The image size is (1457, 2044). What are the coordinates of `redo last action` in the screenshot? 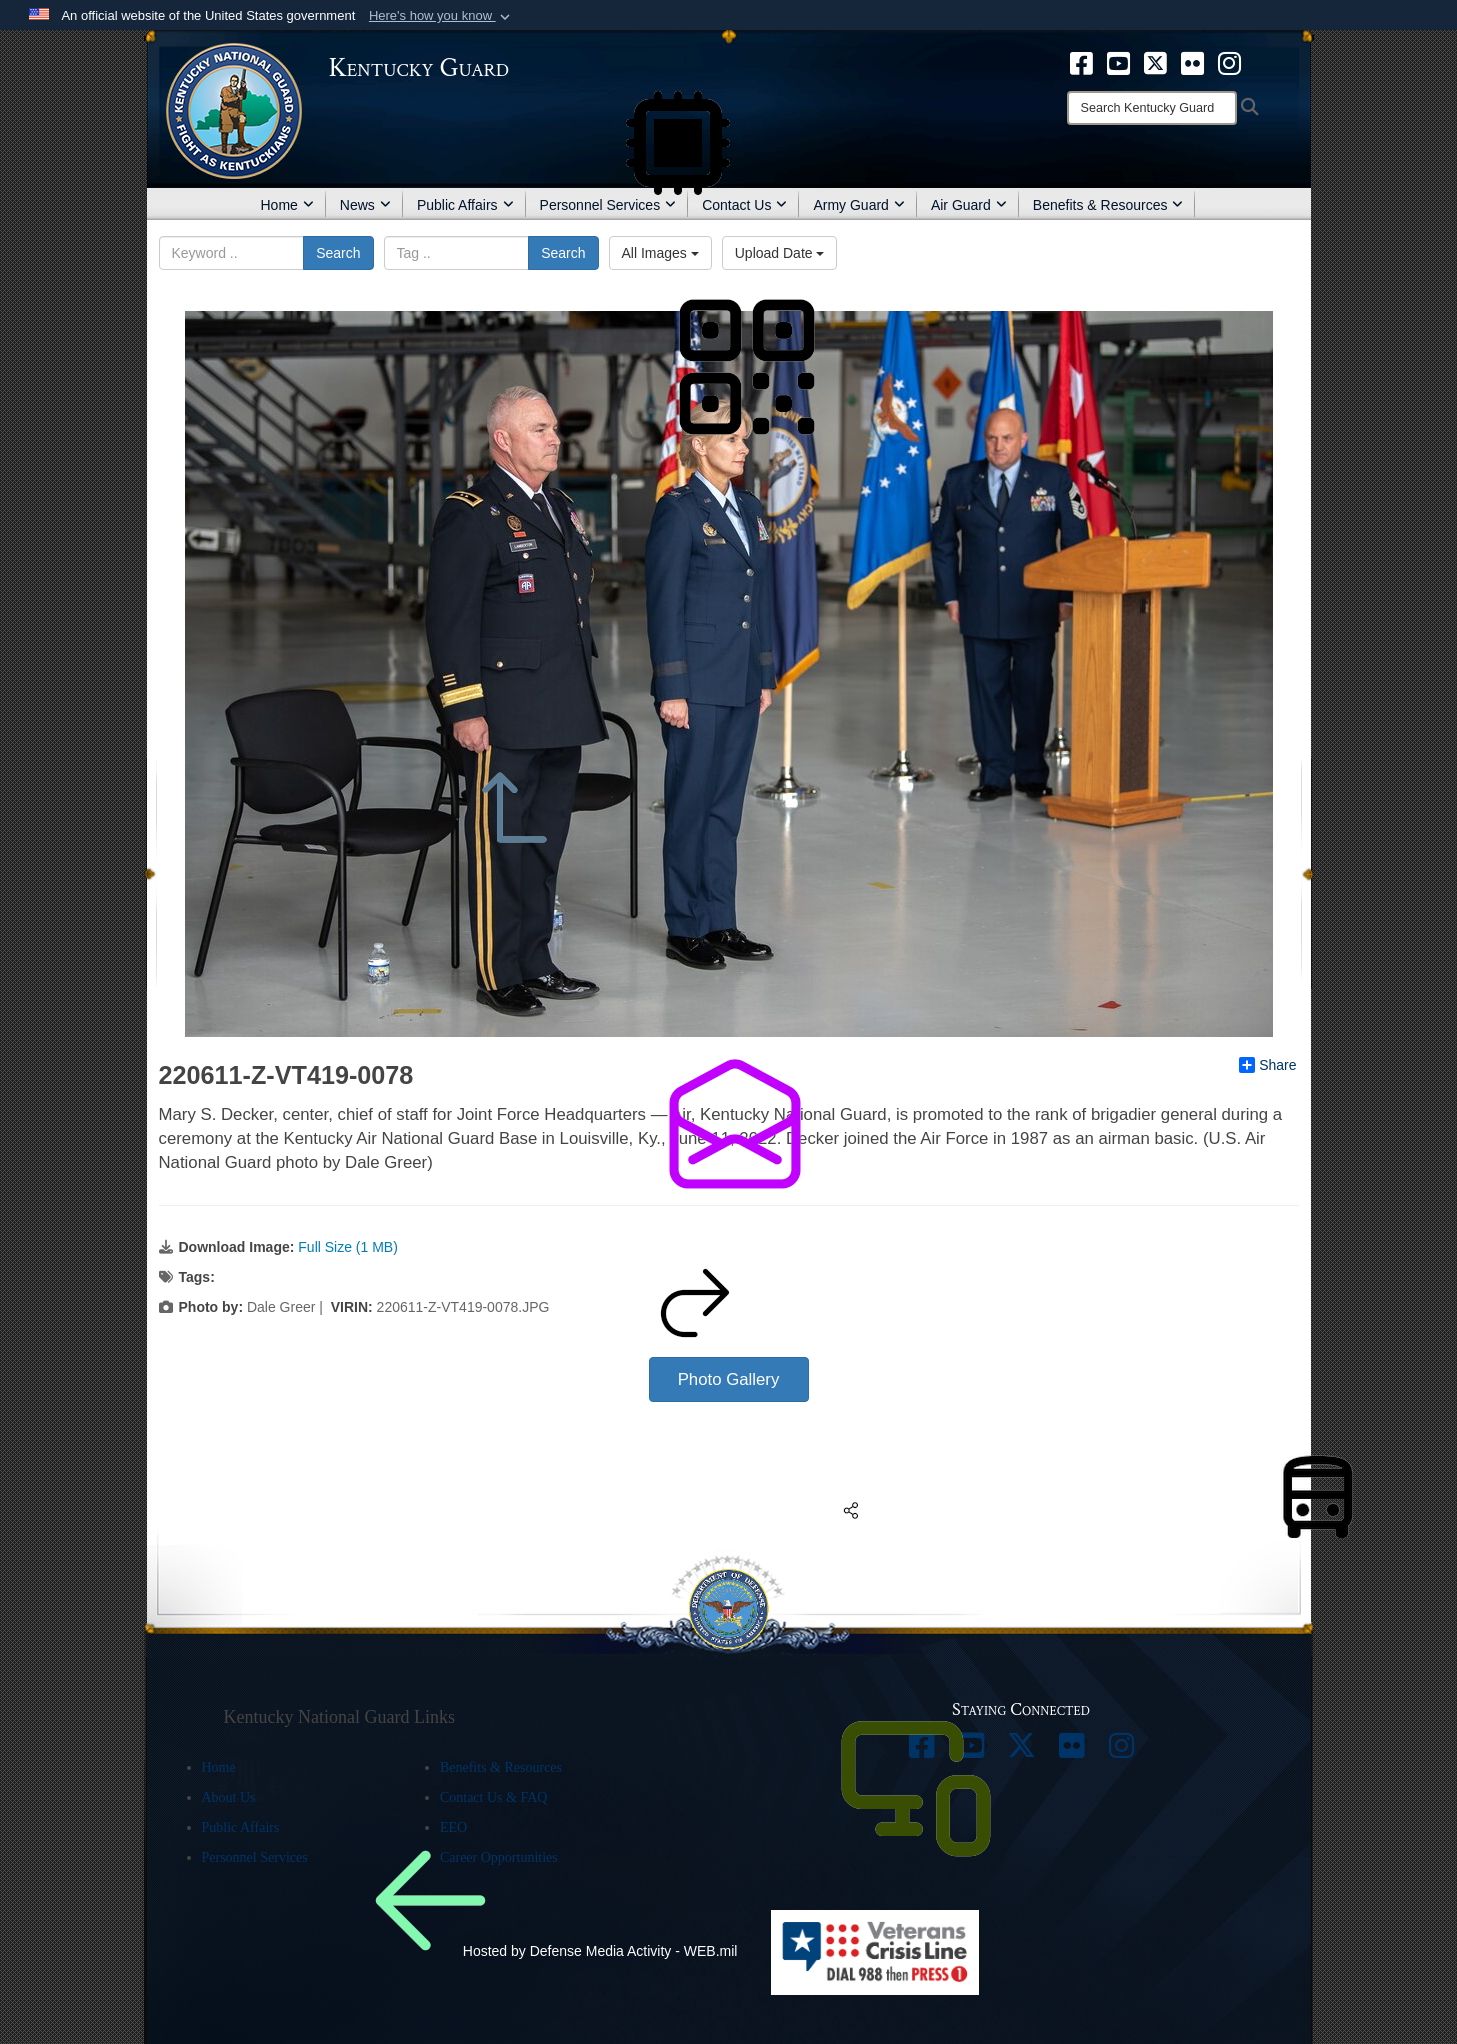 It's located at (695, 1303).